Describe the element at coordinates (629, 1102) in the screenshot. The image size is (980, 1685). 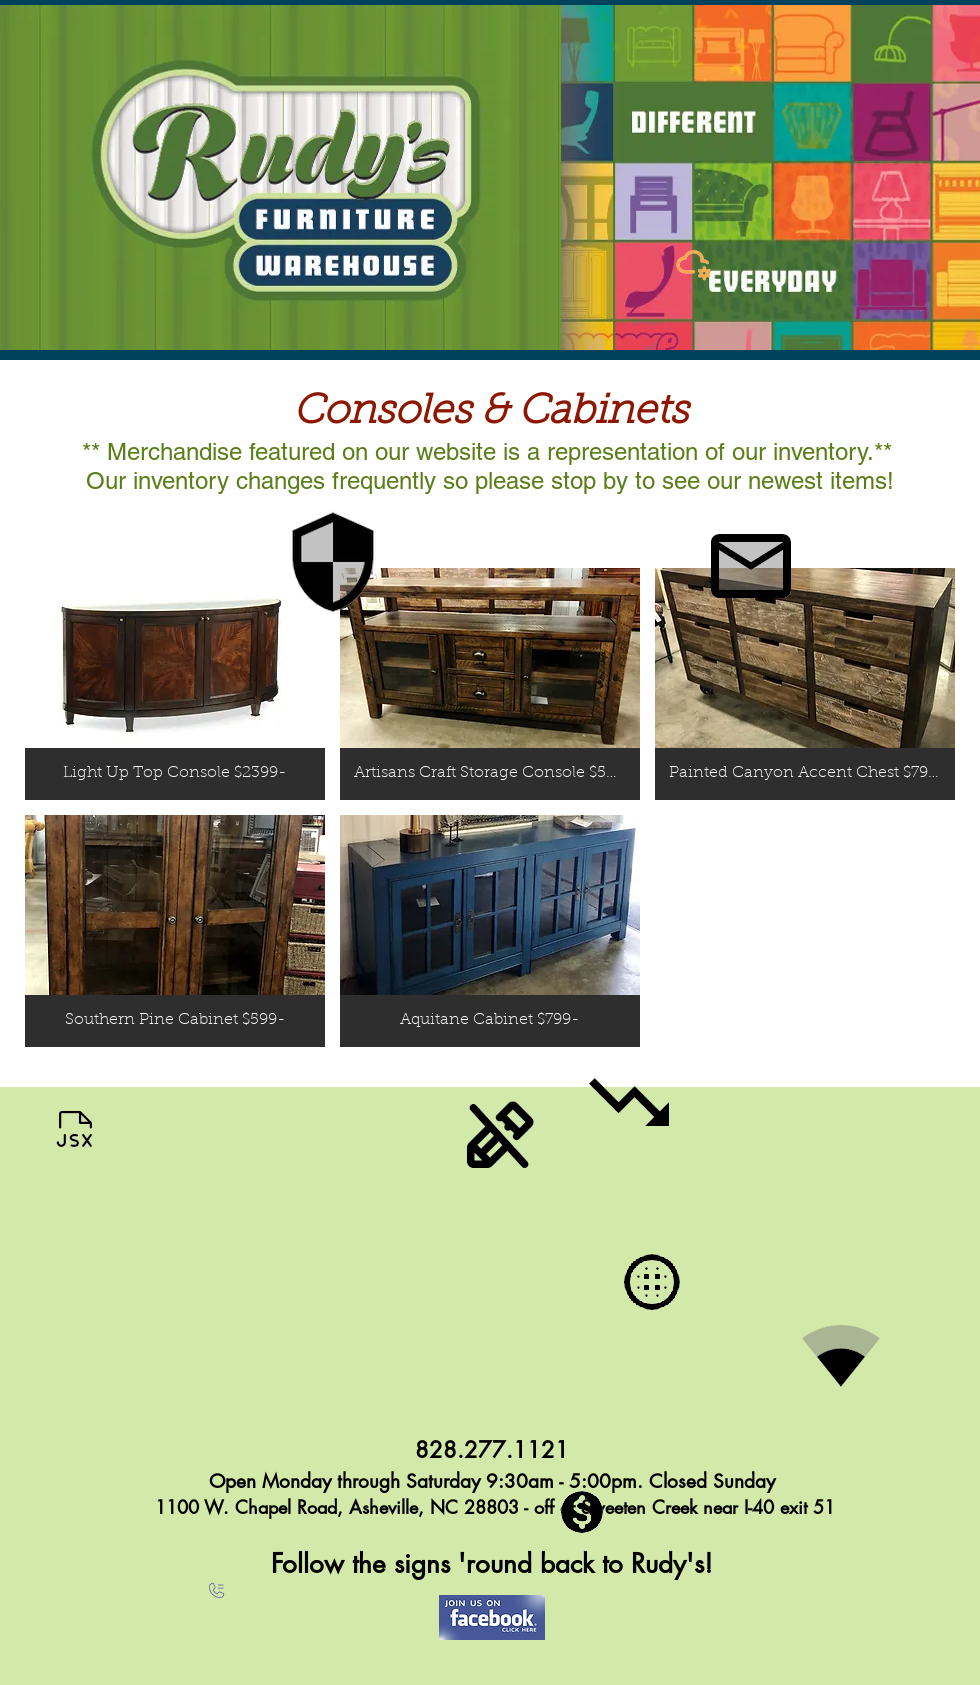
I see `indicates a downward trend in data or metrics` at that location.